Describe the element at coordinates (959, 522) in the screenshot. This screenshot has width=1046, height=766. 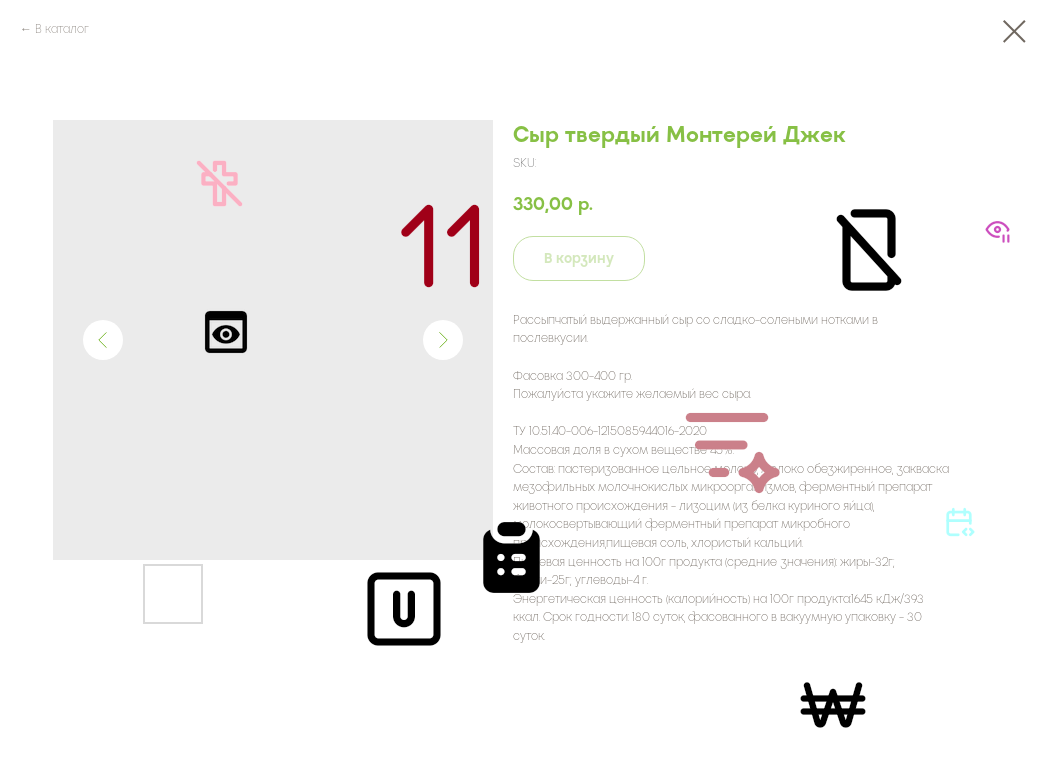
I see `view or manage scheduled code deployments` at that location.